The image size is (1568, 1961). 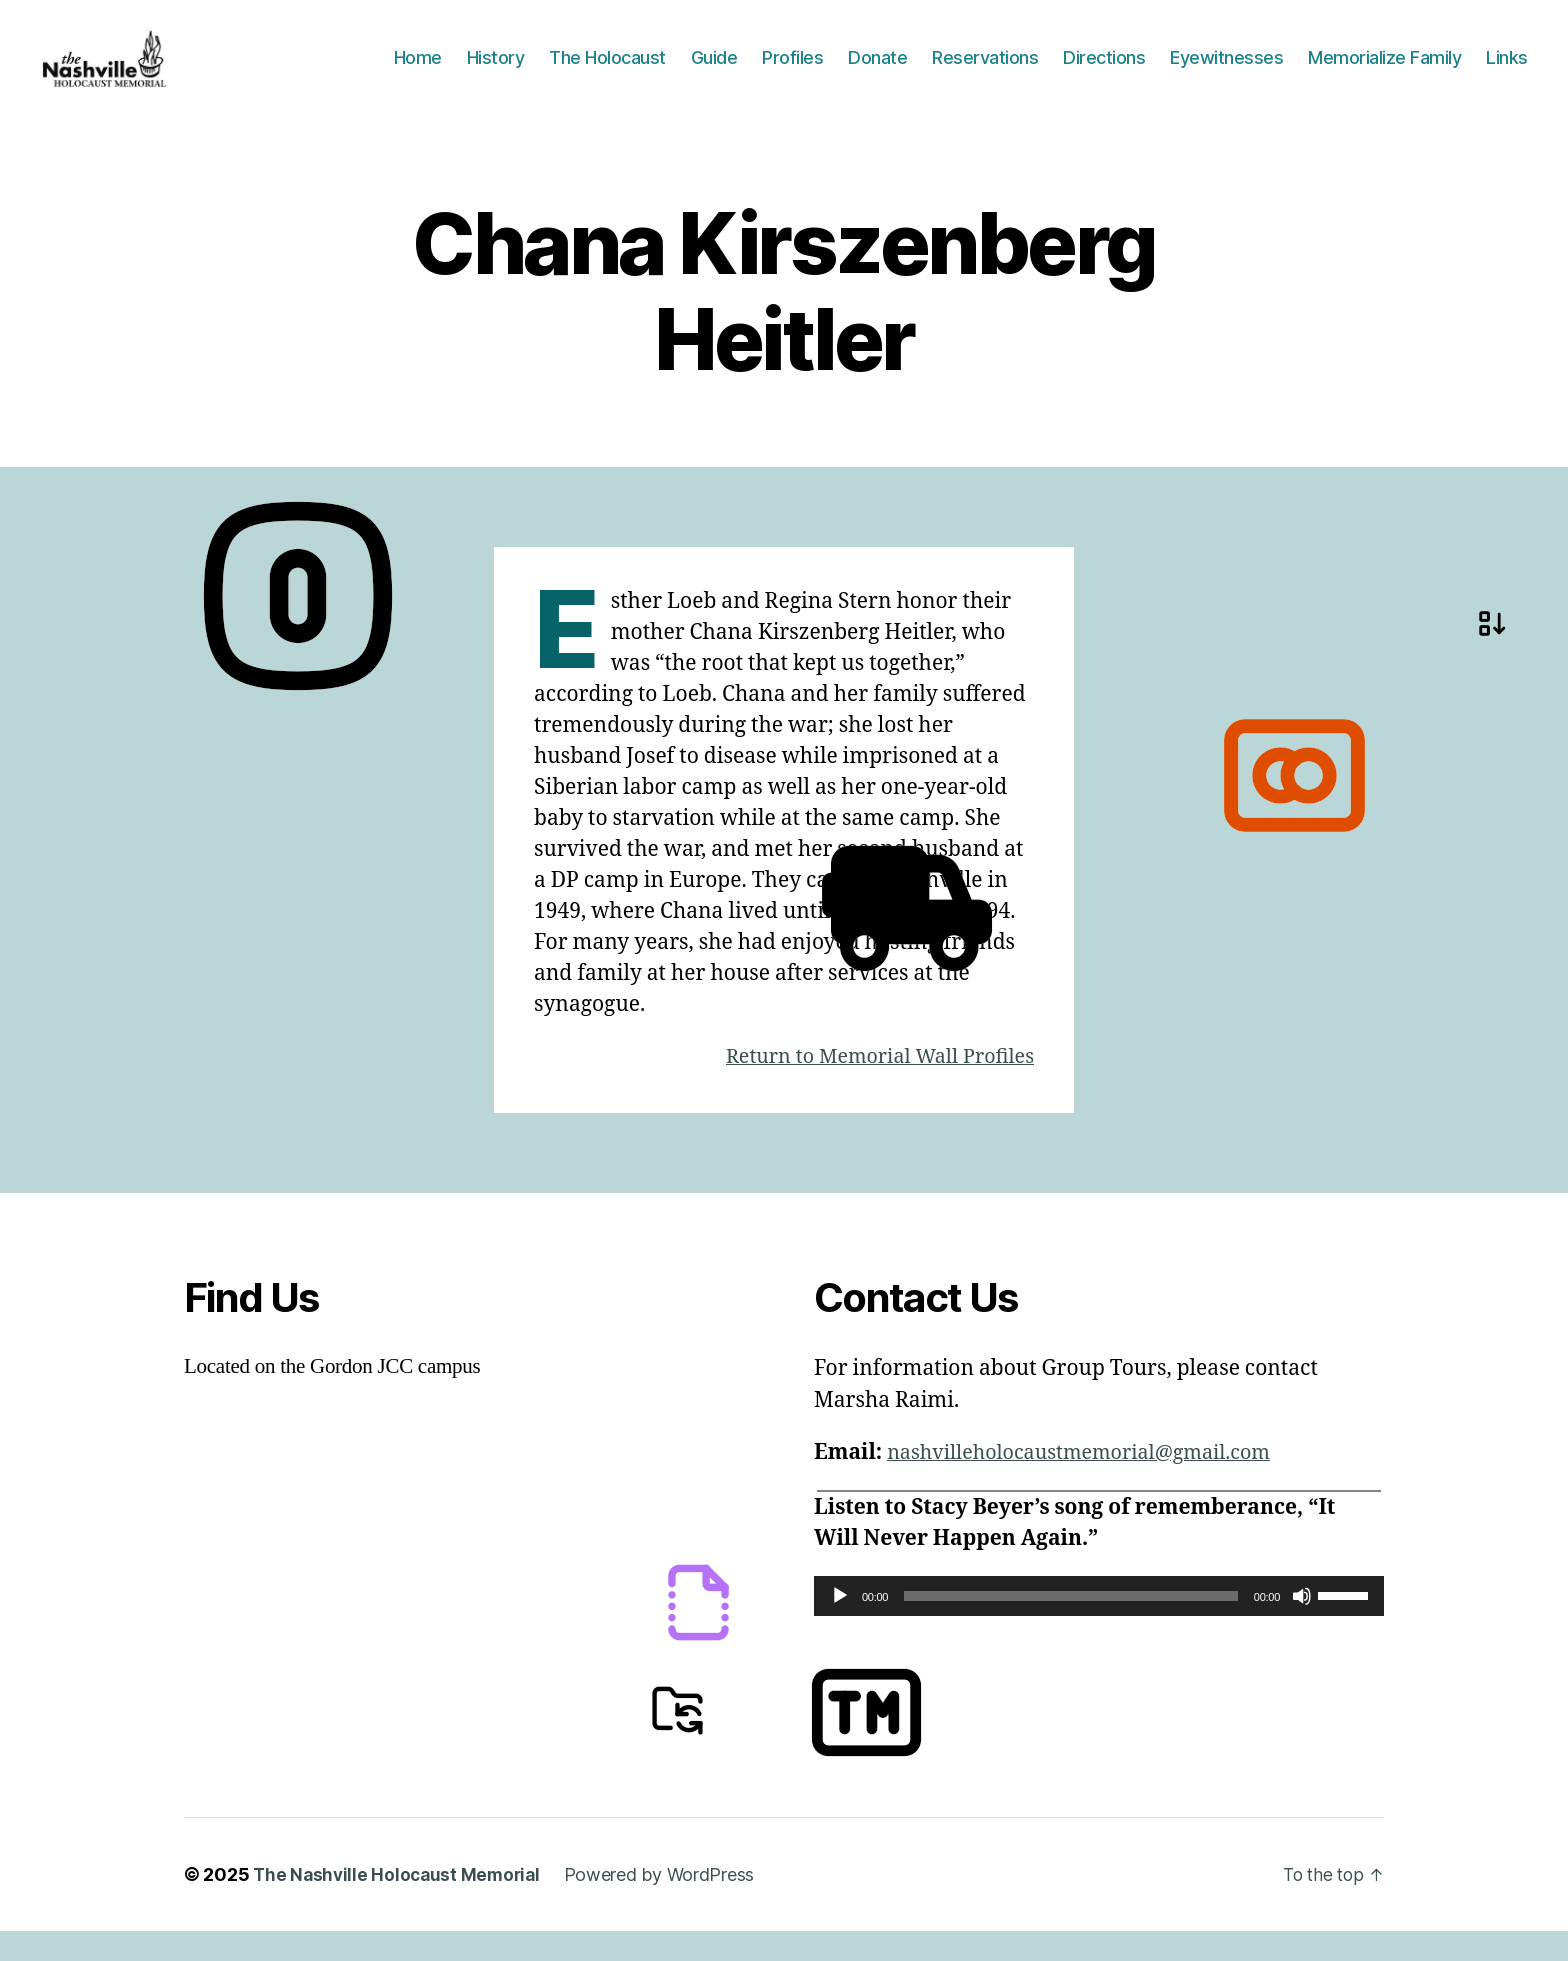 What do you see at coordinates (698, 1602) in the screenshot?
I see `indicates a corrupted or damaged file` at bounding box center [698, 1602].